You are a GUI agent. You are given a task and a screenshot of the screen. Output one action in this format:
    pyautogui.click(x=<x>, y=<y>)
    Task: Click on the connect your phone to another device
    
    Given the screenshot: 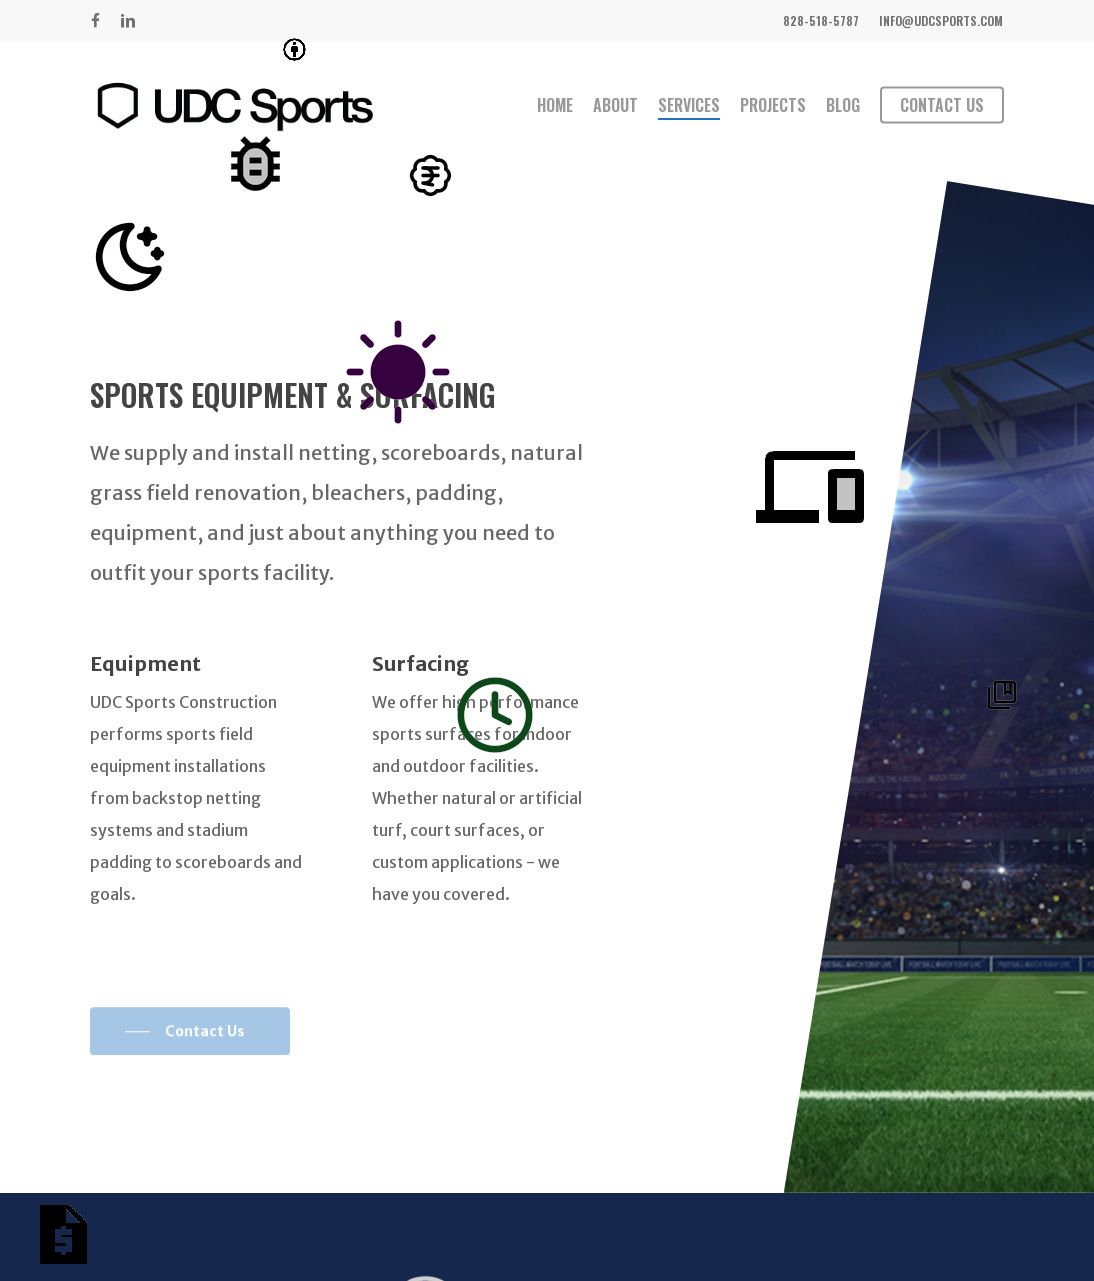 What is the action you would take?
    pyautogui.click(x=810, y=487)
    